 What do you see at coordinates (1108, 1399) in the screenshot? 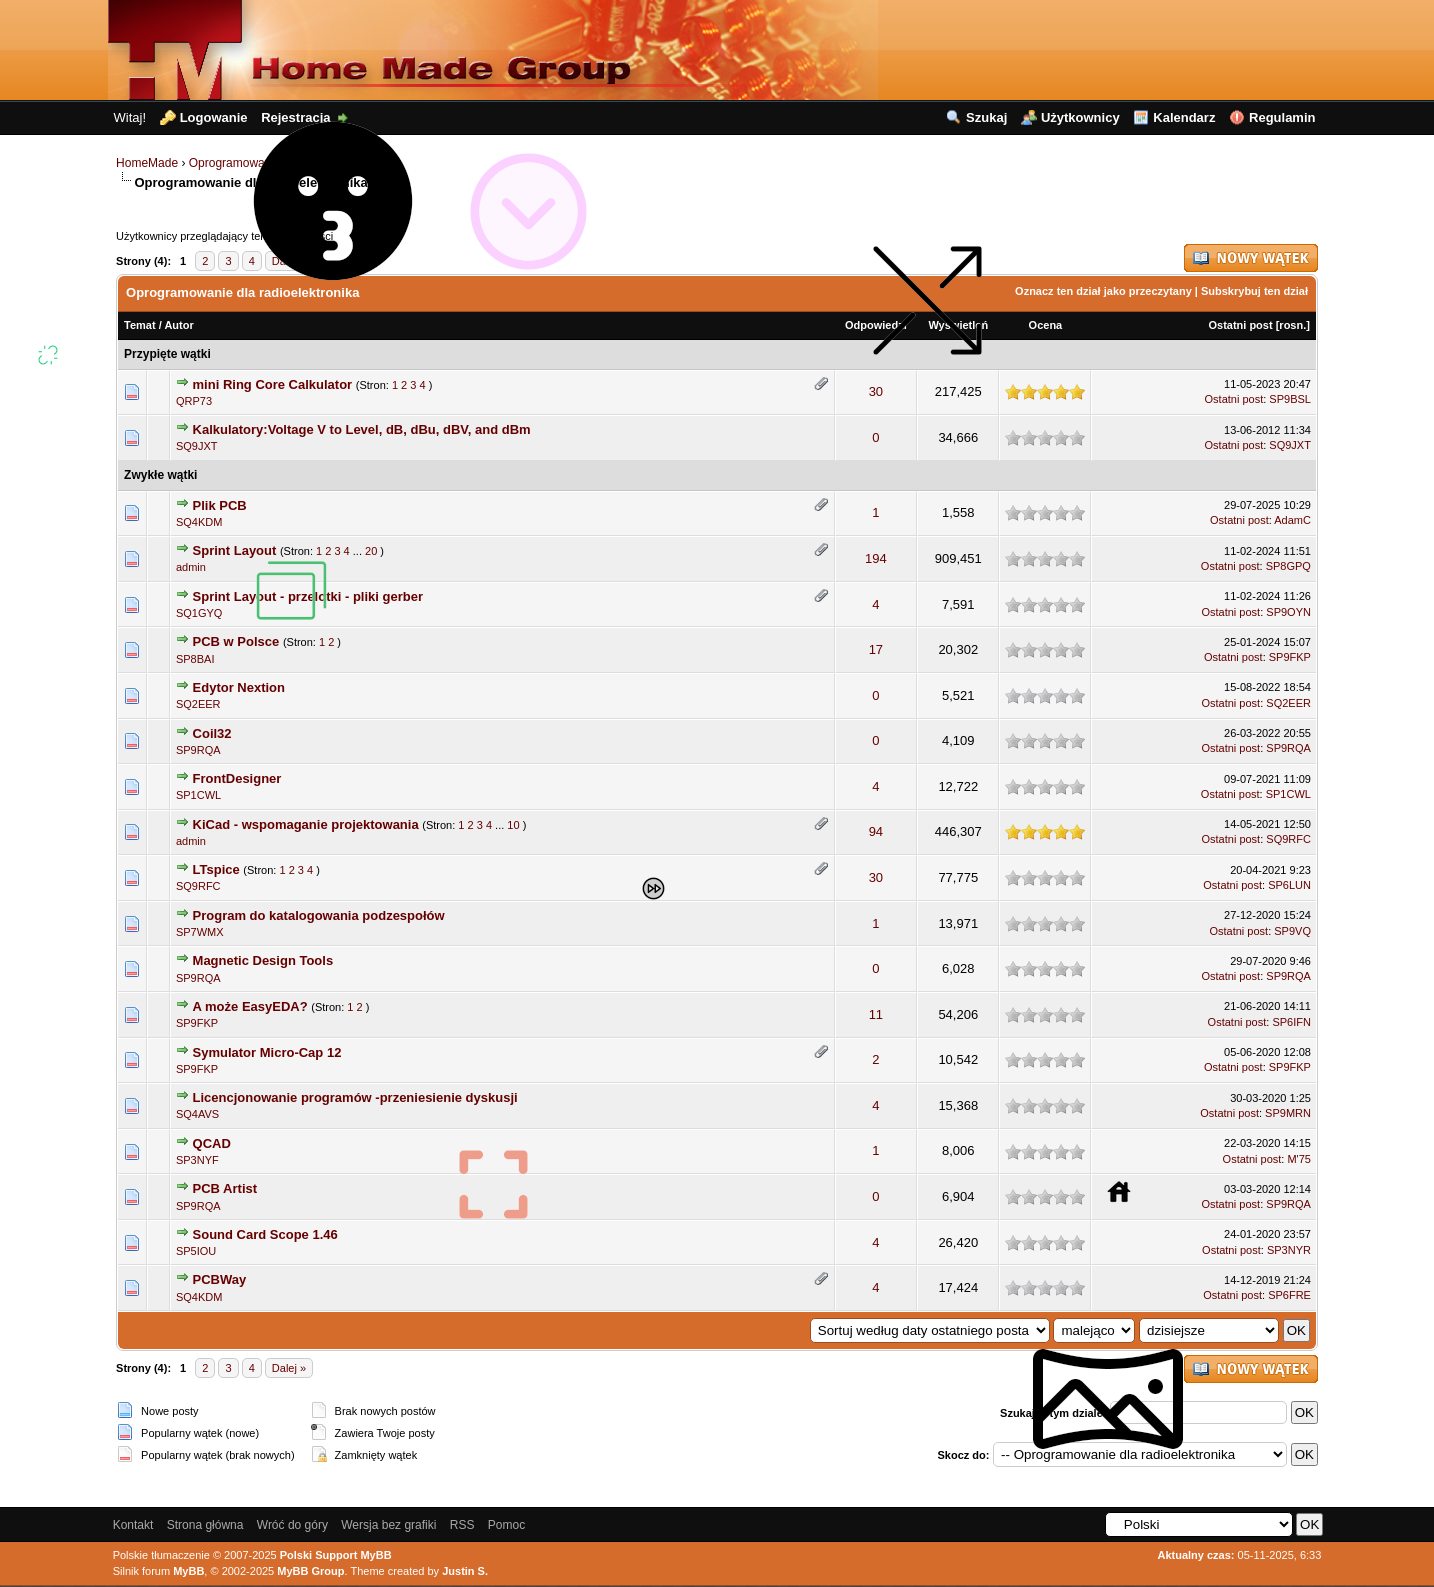
I see `view panorama photos` at bounding box center [1108, 1399].